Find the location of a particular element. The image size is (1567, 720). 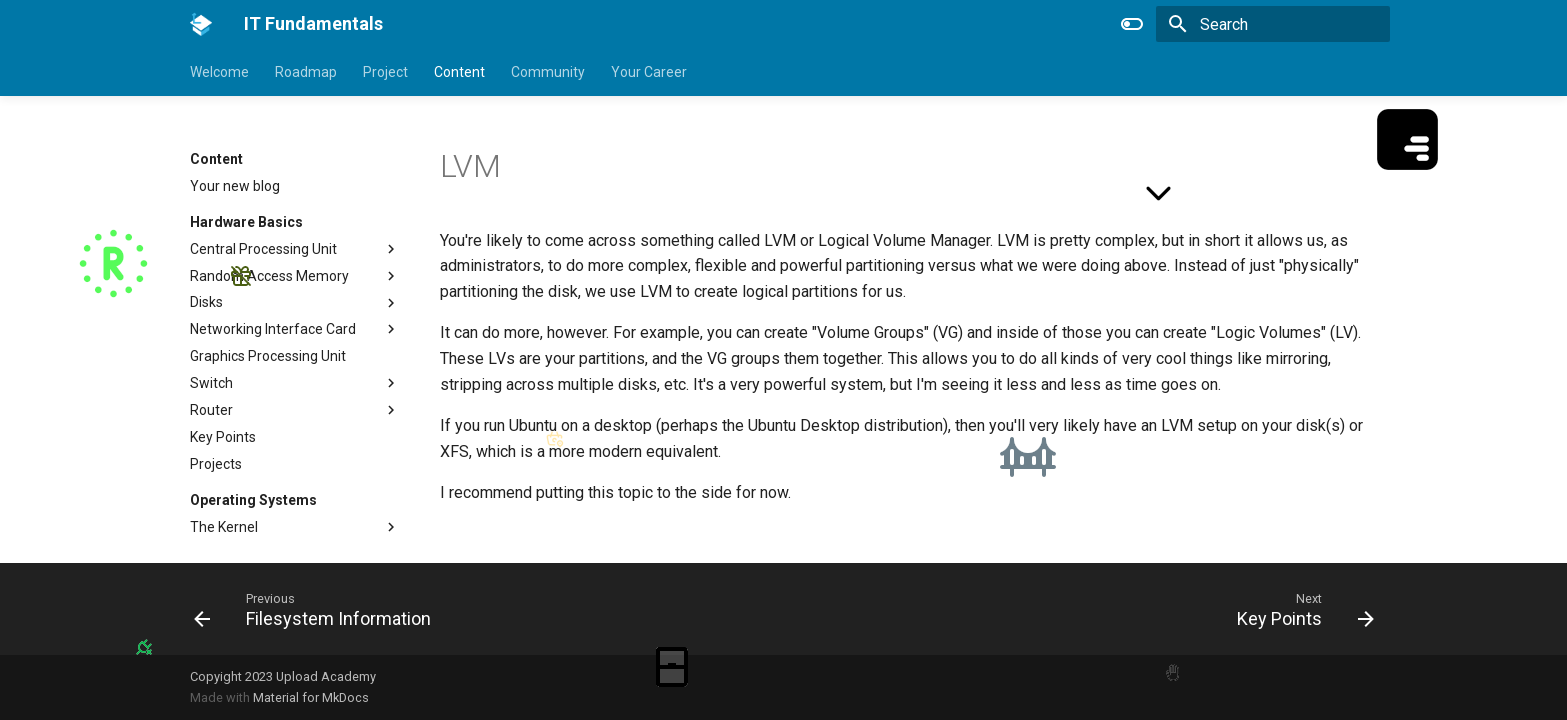

align content to bottom-right of container is located at coordinates (1407, 139).